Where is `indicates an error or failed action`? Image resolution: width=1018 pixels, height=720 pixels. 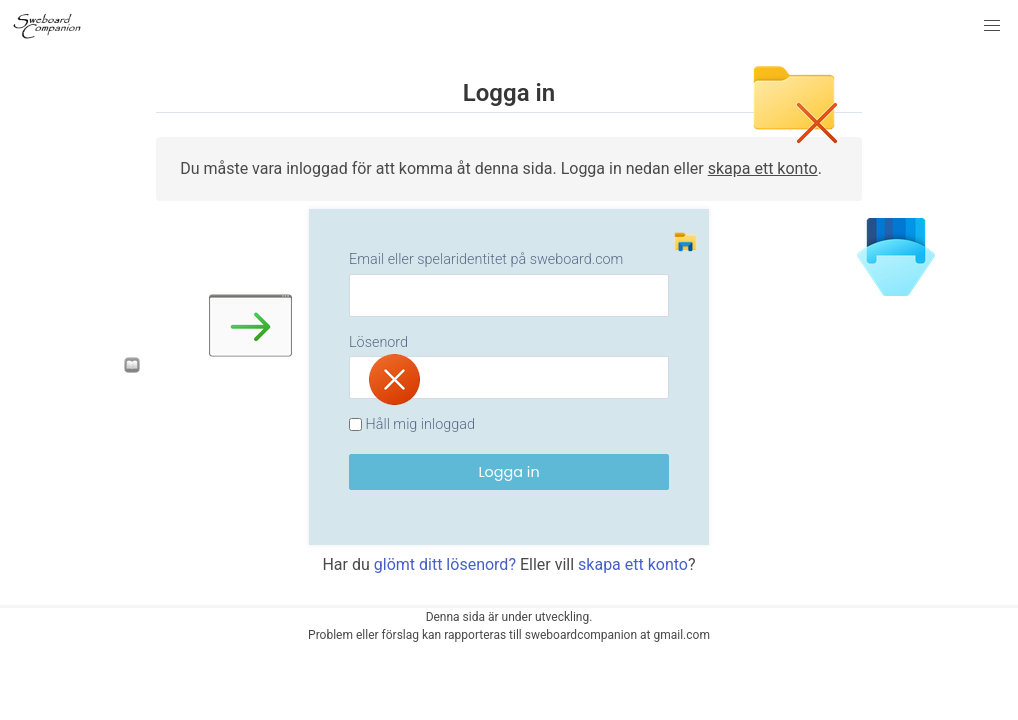
indicates an error or failed action is located at coordinates (394, 379).